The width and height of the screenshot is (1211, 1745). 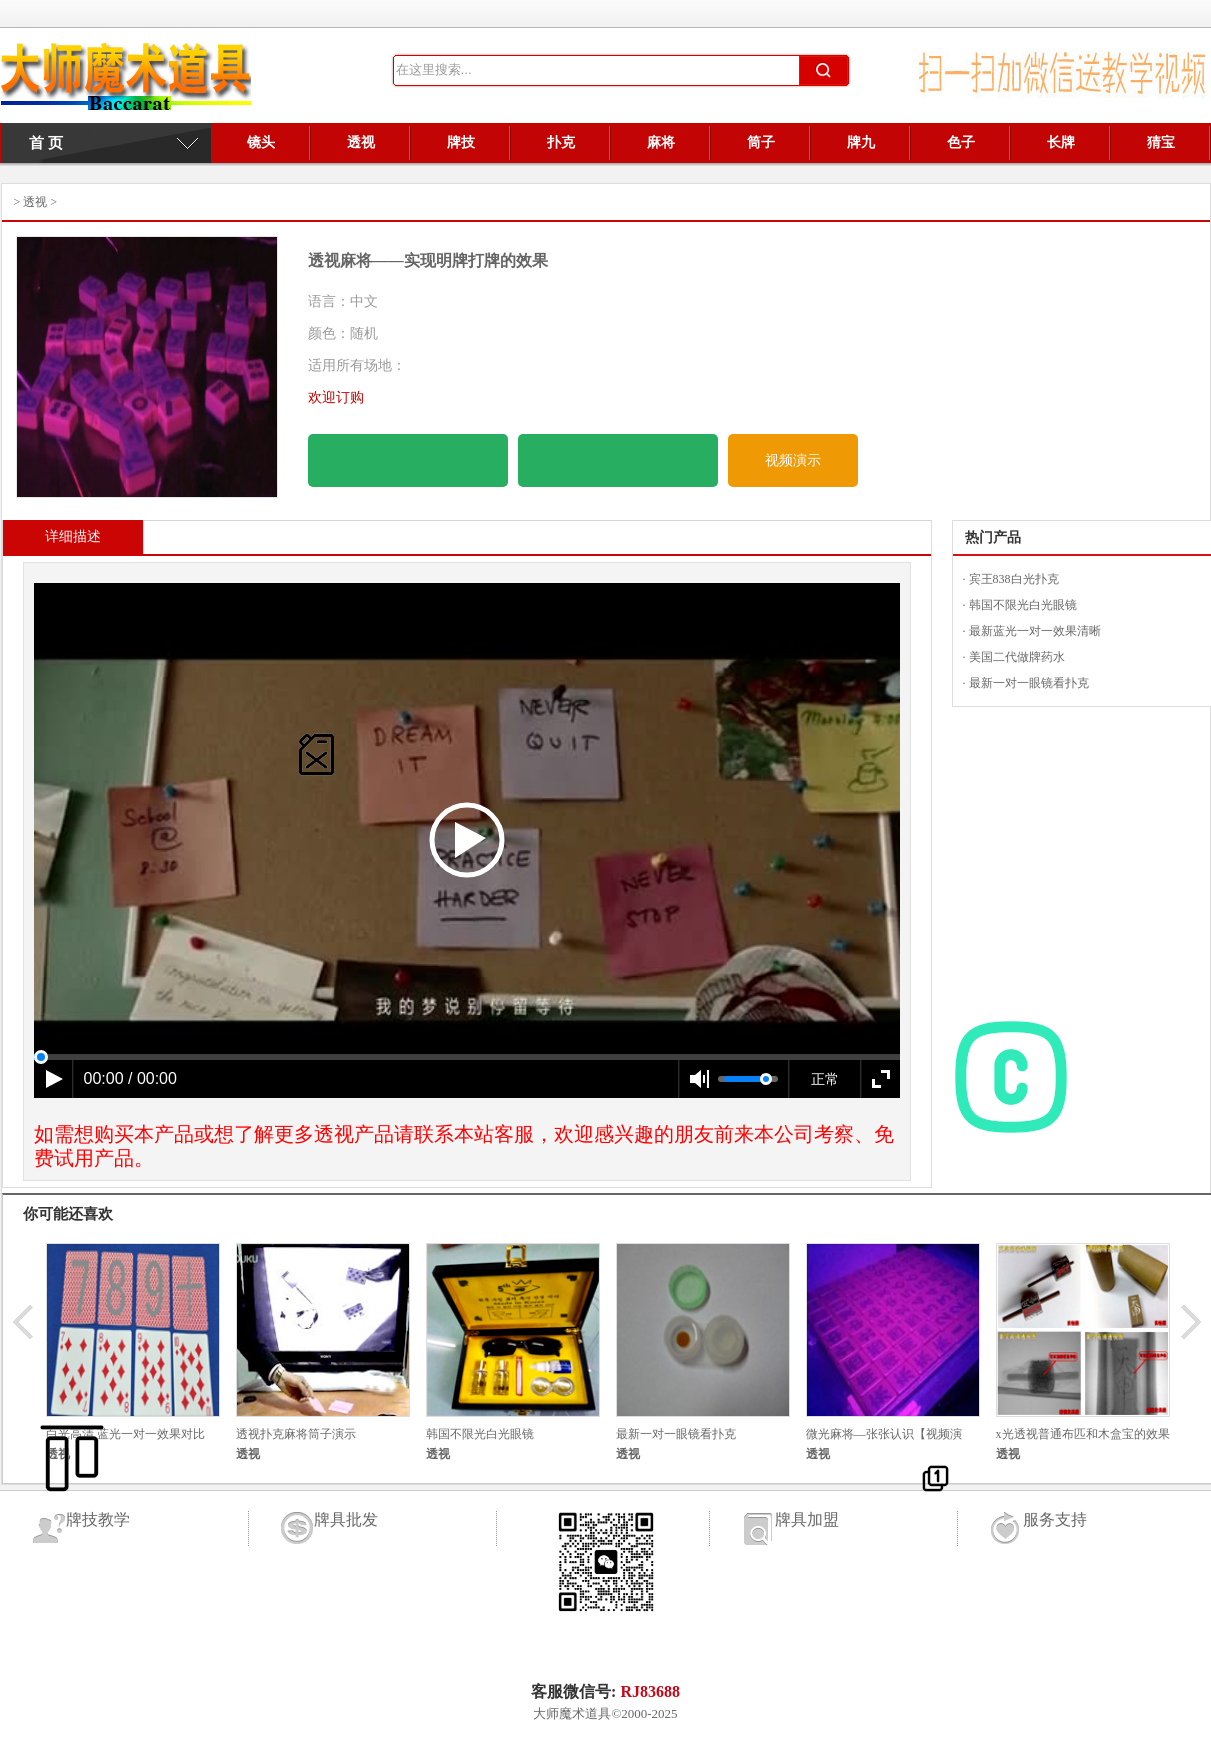 What do you see at coordinates (72, 1457) in the screenshot?
I see `align selected elements to the top` at bounding box center [72, 1457].